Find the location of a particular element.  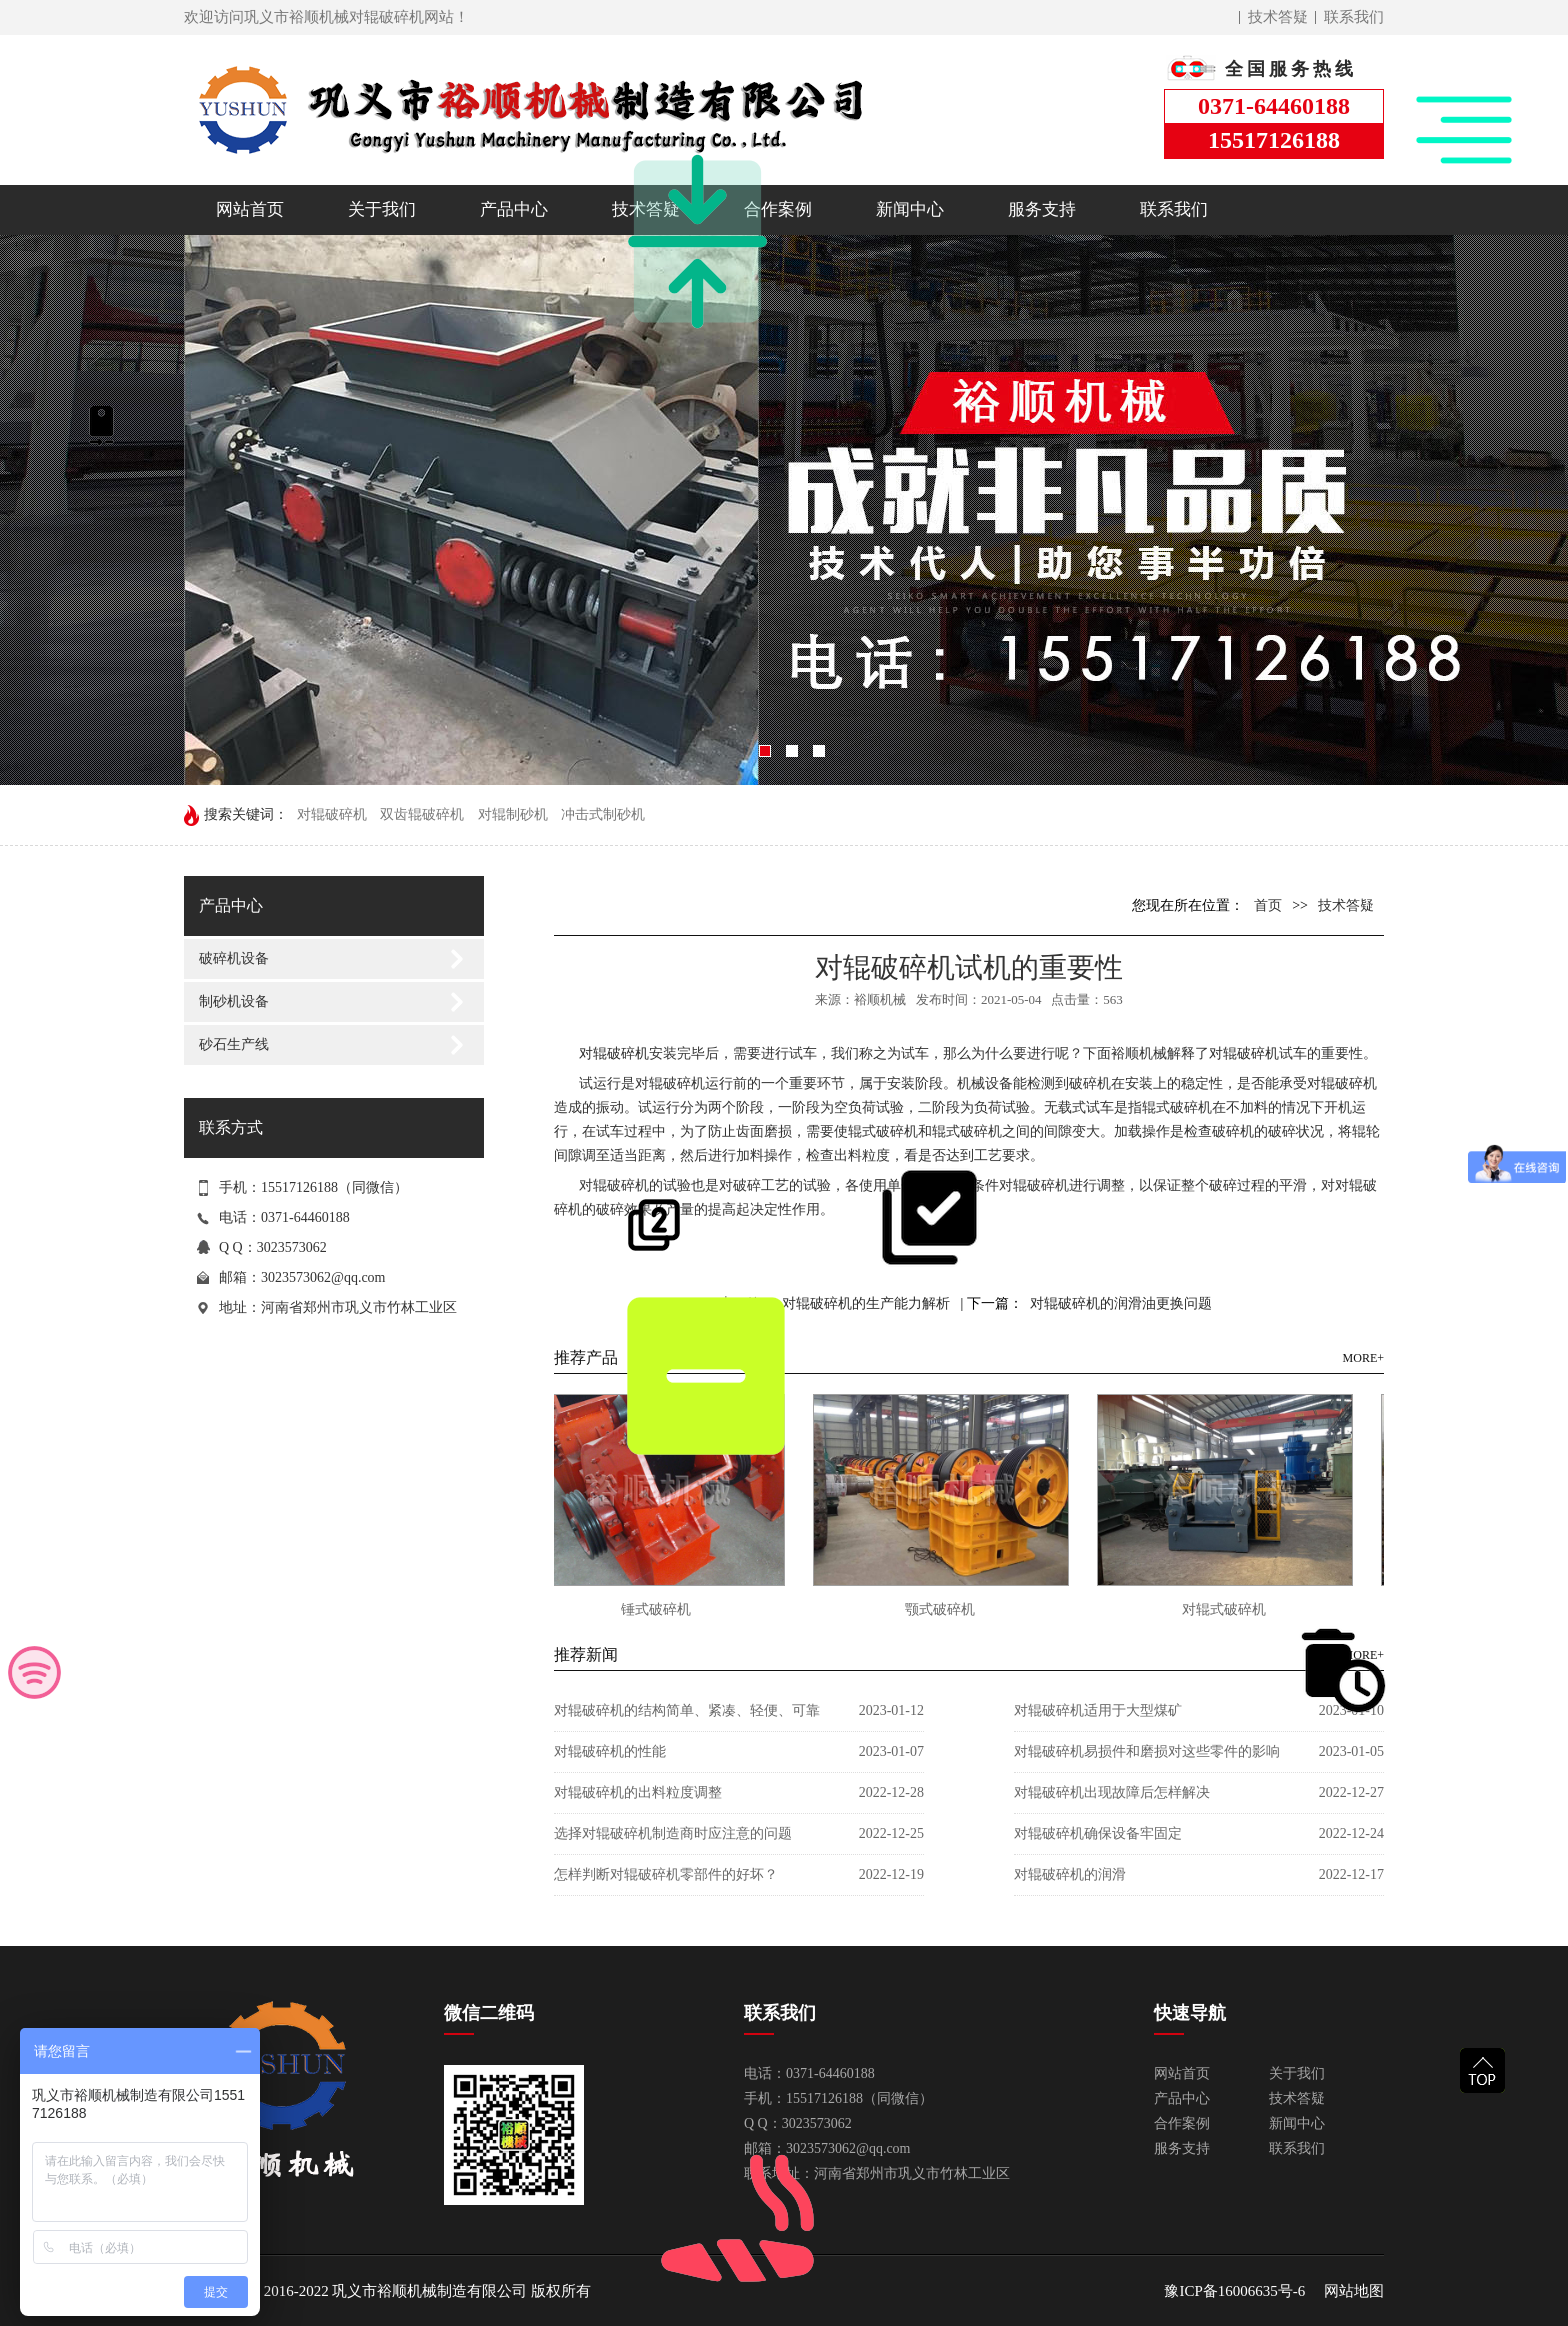

open Spotify app is located at coordinates (34, 1672).